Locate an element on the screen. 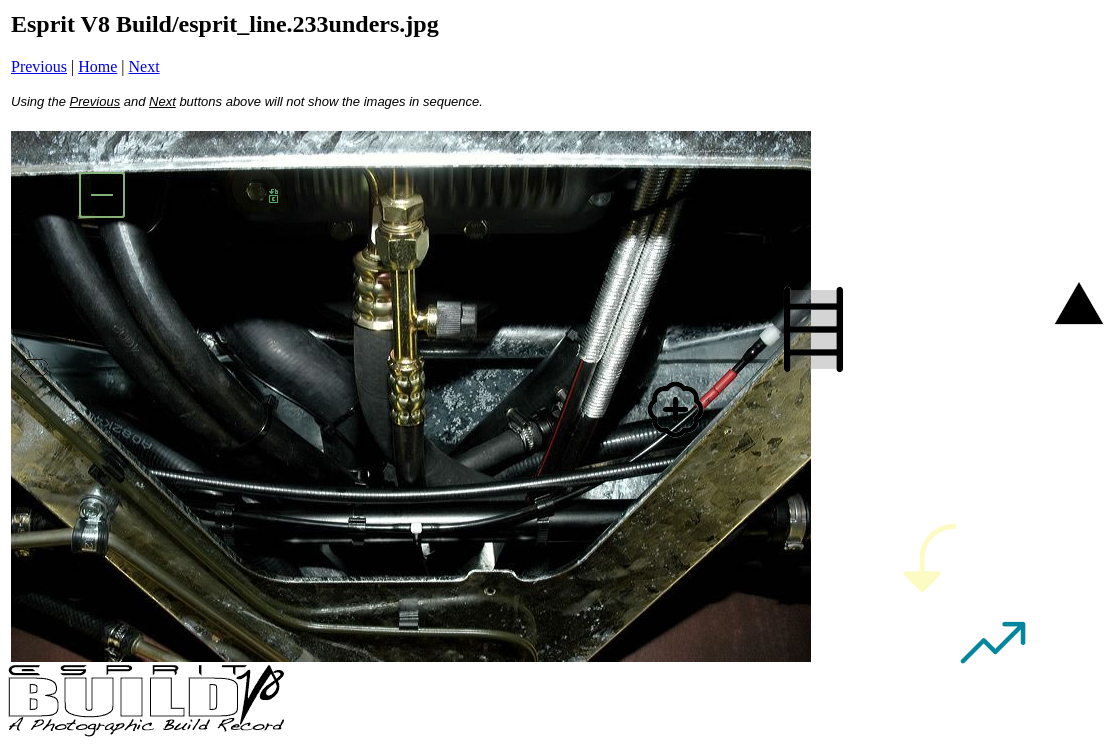  vercel platform logo is located at coordinates (1079, 303).